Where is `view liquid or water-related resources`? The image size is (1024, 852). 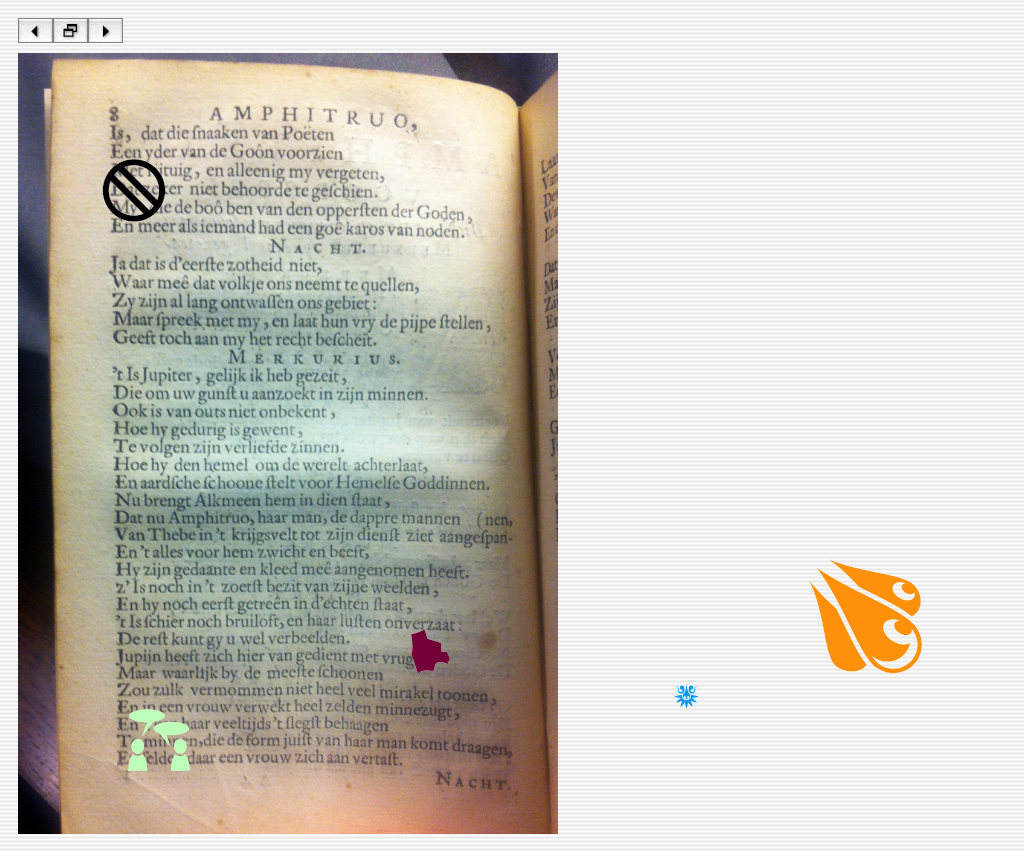 view liquid or water-related resources is located at coordinates (865, 615).